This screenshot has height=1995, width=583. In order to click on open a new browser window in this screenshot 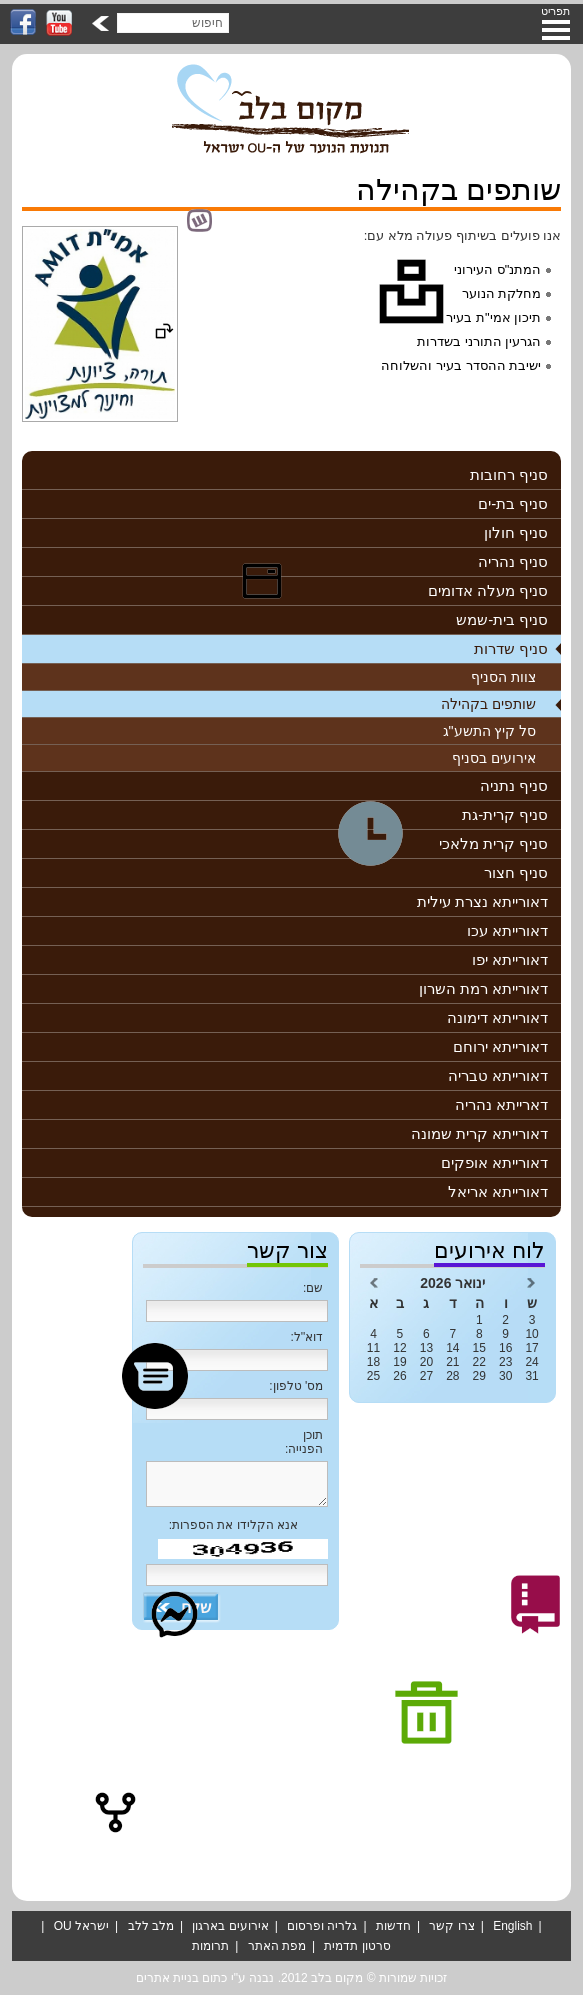, I will do `click(262, 581)`.